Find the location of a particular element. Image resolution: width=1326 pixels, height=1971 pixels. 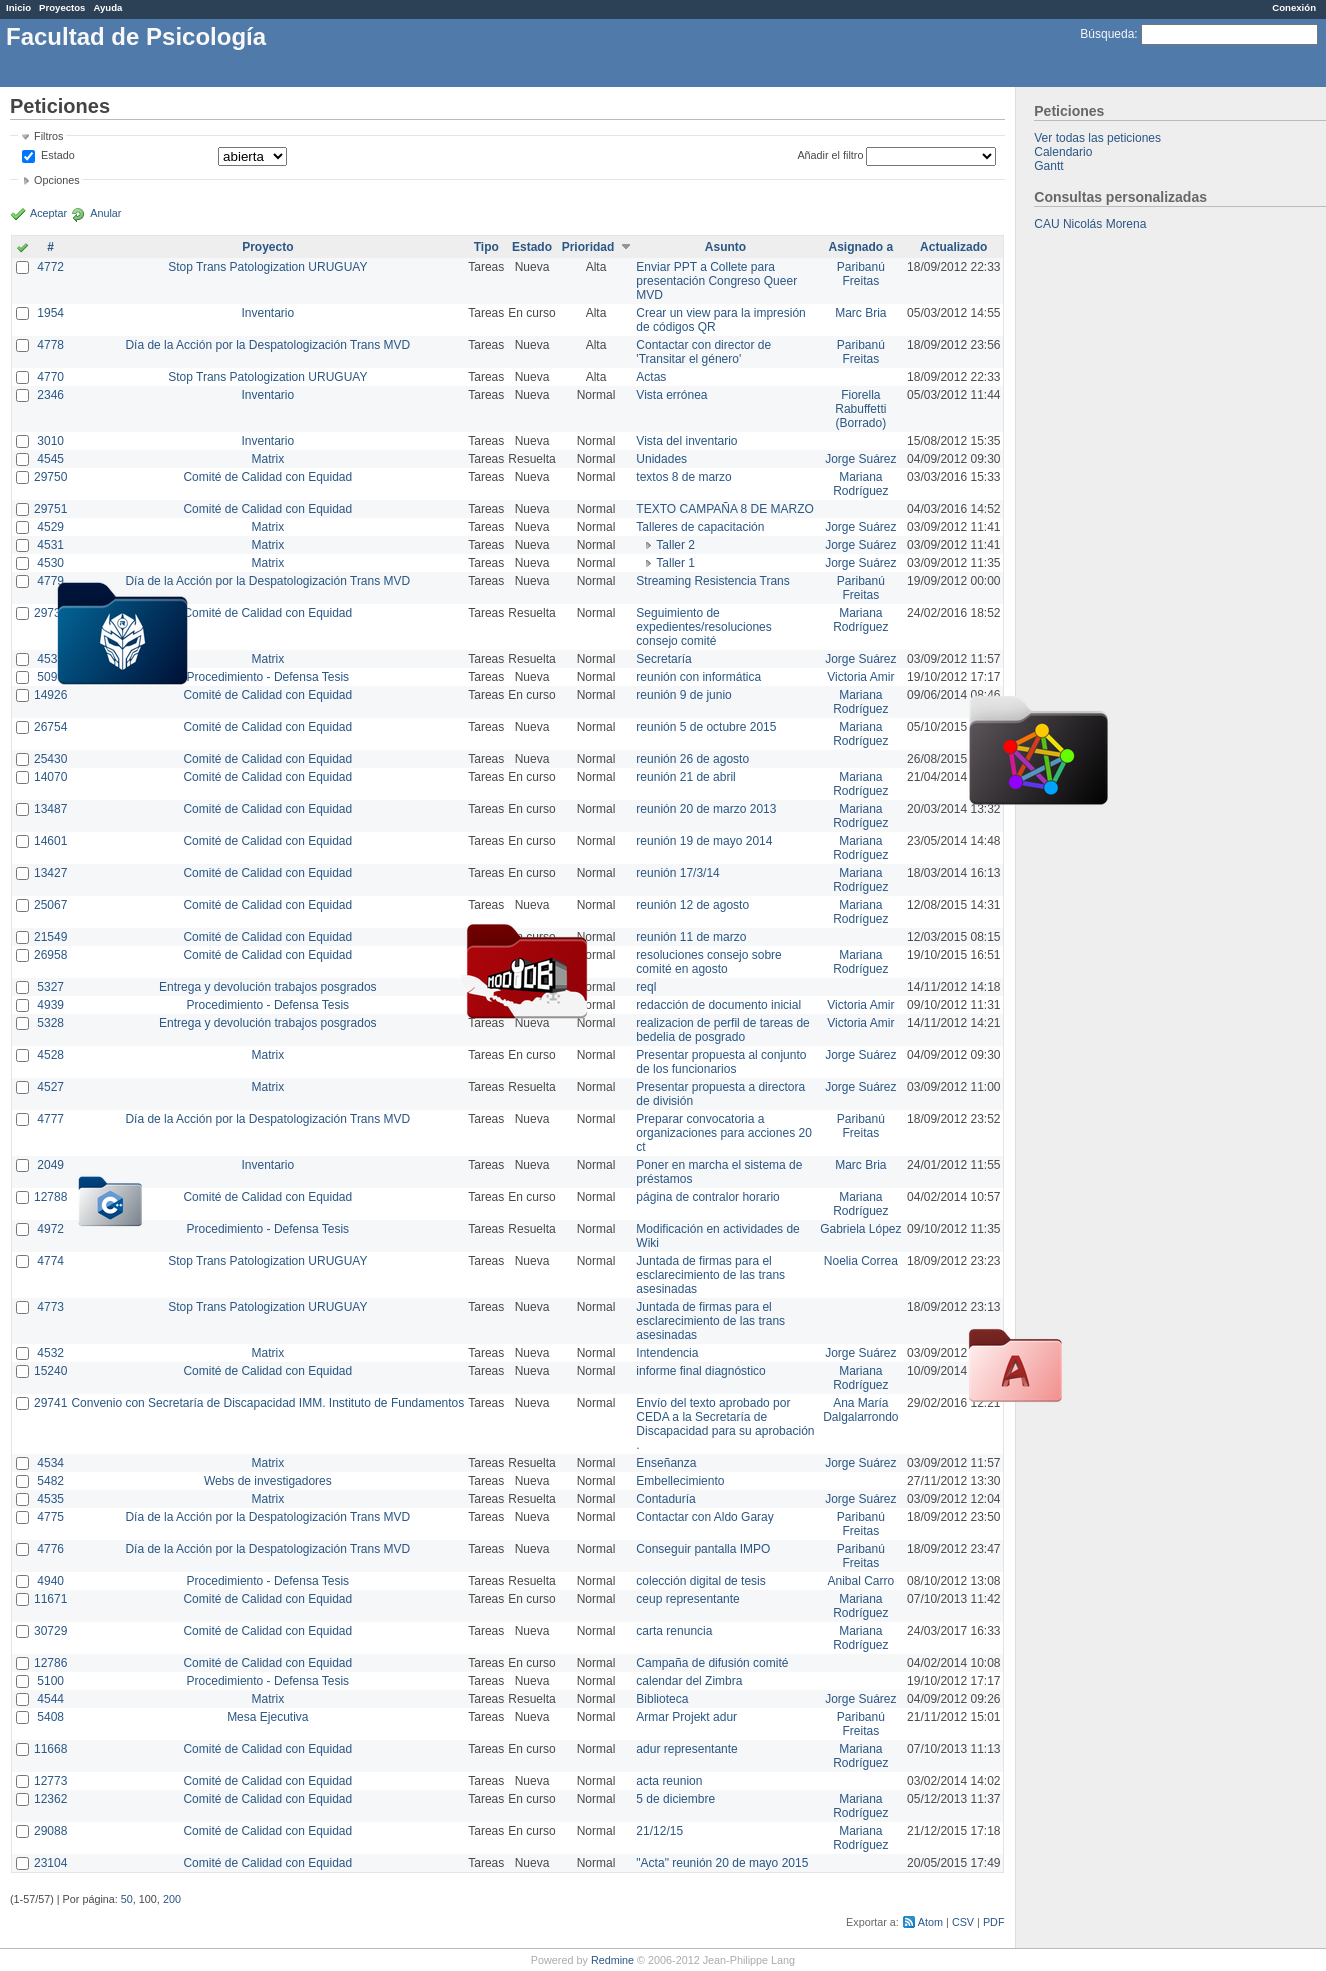

open moddb game mods folder is located at coordinates (526, 974).